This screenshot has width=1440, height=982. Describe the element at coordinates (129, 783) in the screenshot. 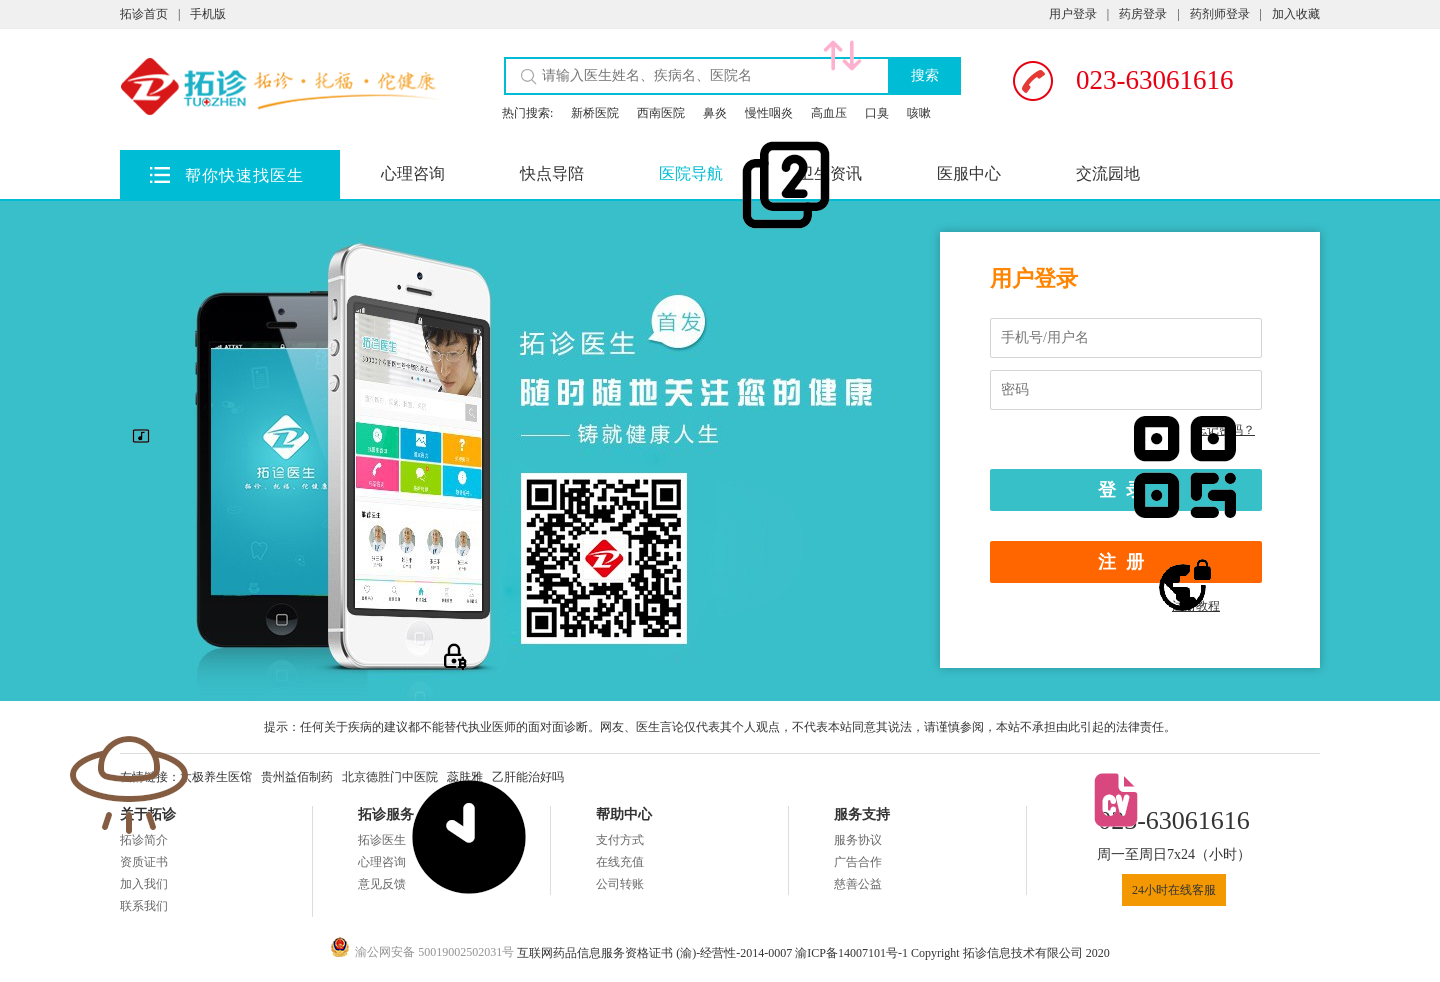

I see `access sci-fi or space-themed content` at that location.